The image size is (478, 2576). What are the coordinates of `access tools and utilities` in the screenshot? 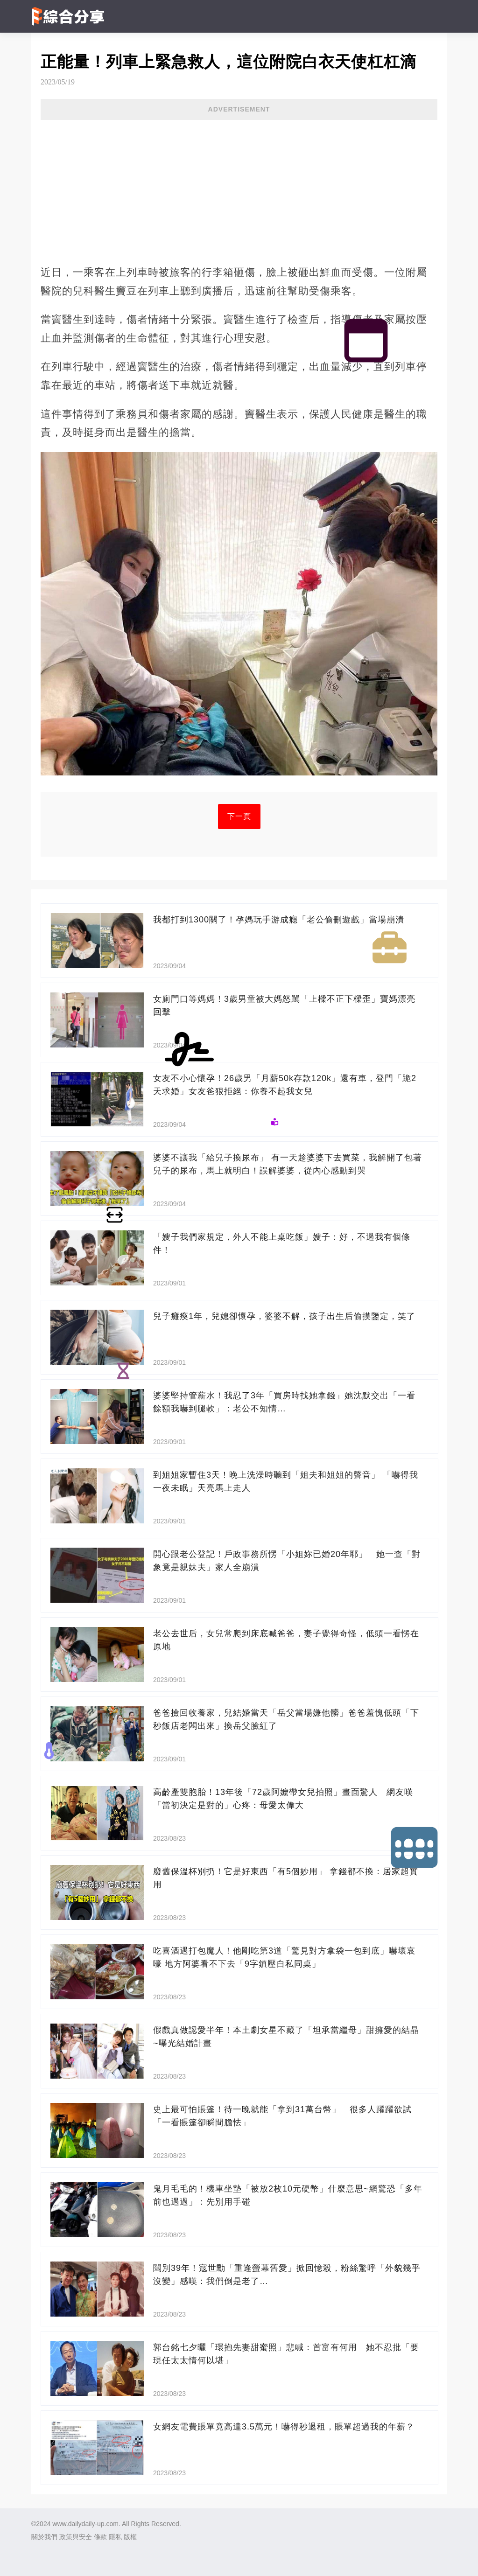 It's located at (389, 948).